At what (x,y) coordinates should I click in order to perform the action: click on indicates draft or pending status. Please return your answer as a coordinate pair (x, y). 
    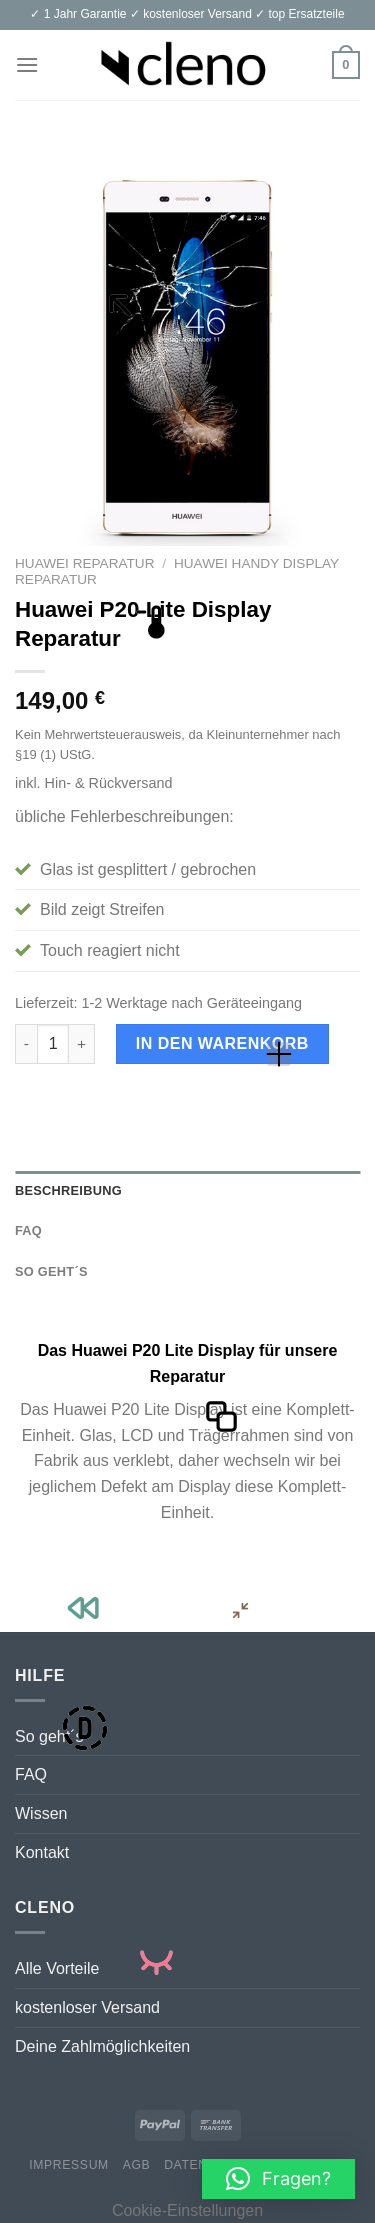
    Looking at the image, I should click on (85, 1728).